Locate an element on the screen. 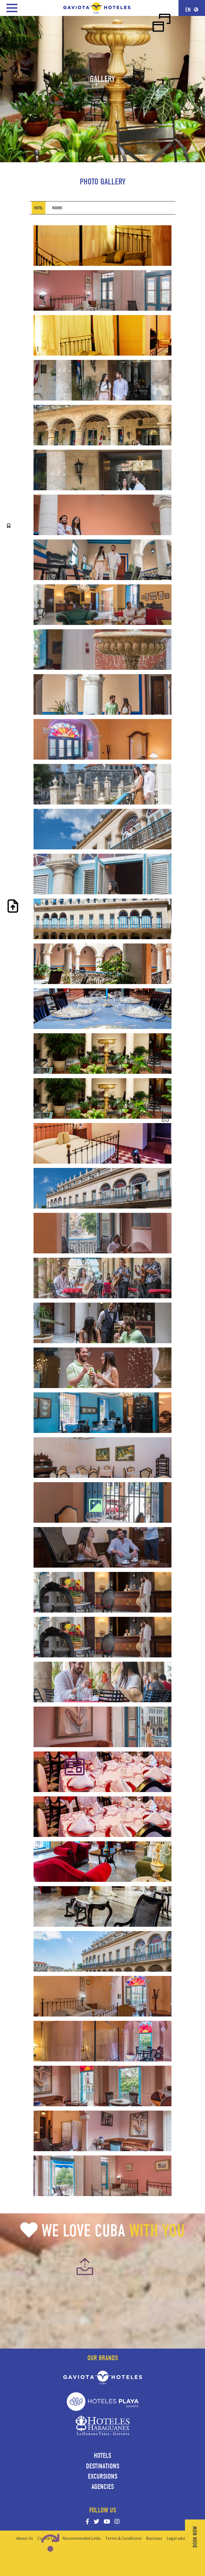 Image resolution: width=205 pixels, height=2576 pixels. split editor view horizontally is located at coordinates (117, 1326).